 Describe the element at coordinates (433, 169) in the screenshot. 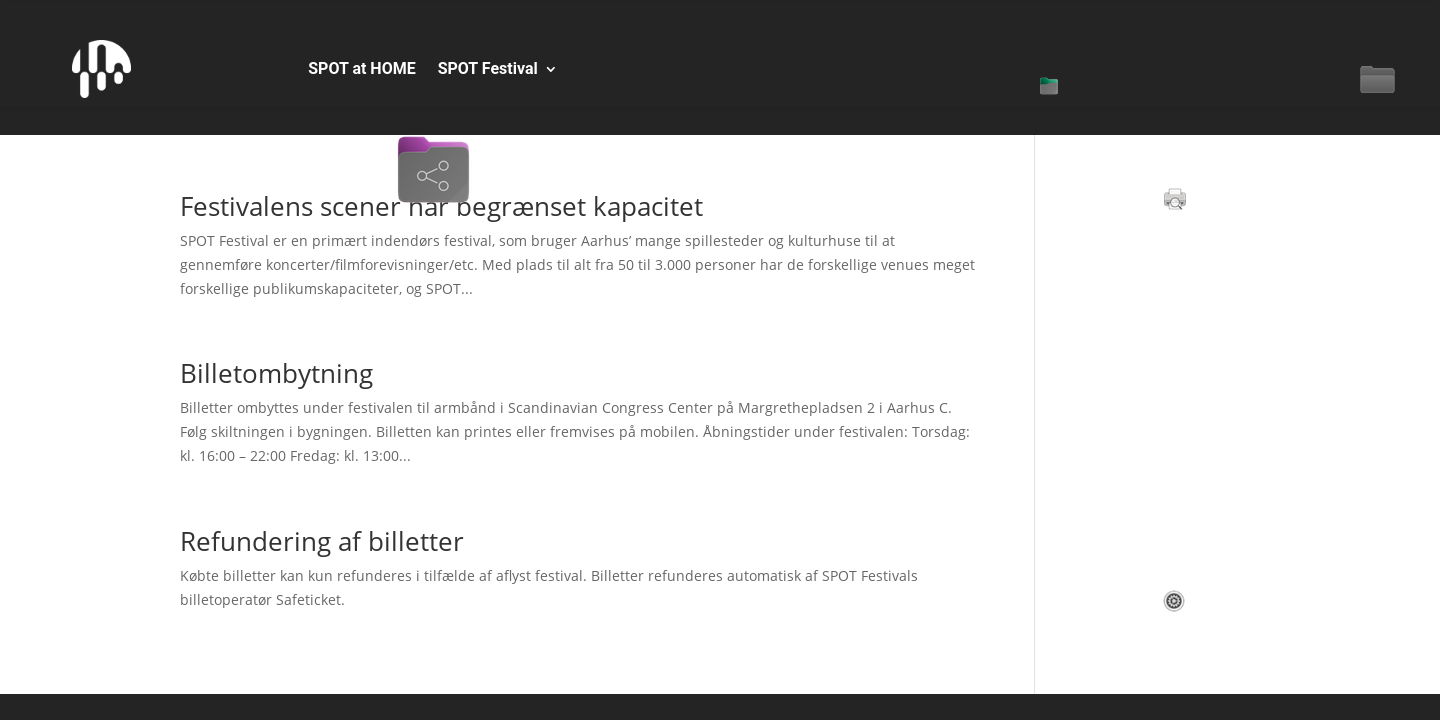

I see `open your public shared folder` at that location.